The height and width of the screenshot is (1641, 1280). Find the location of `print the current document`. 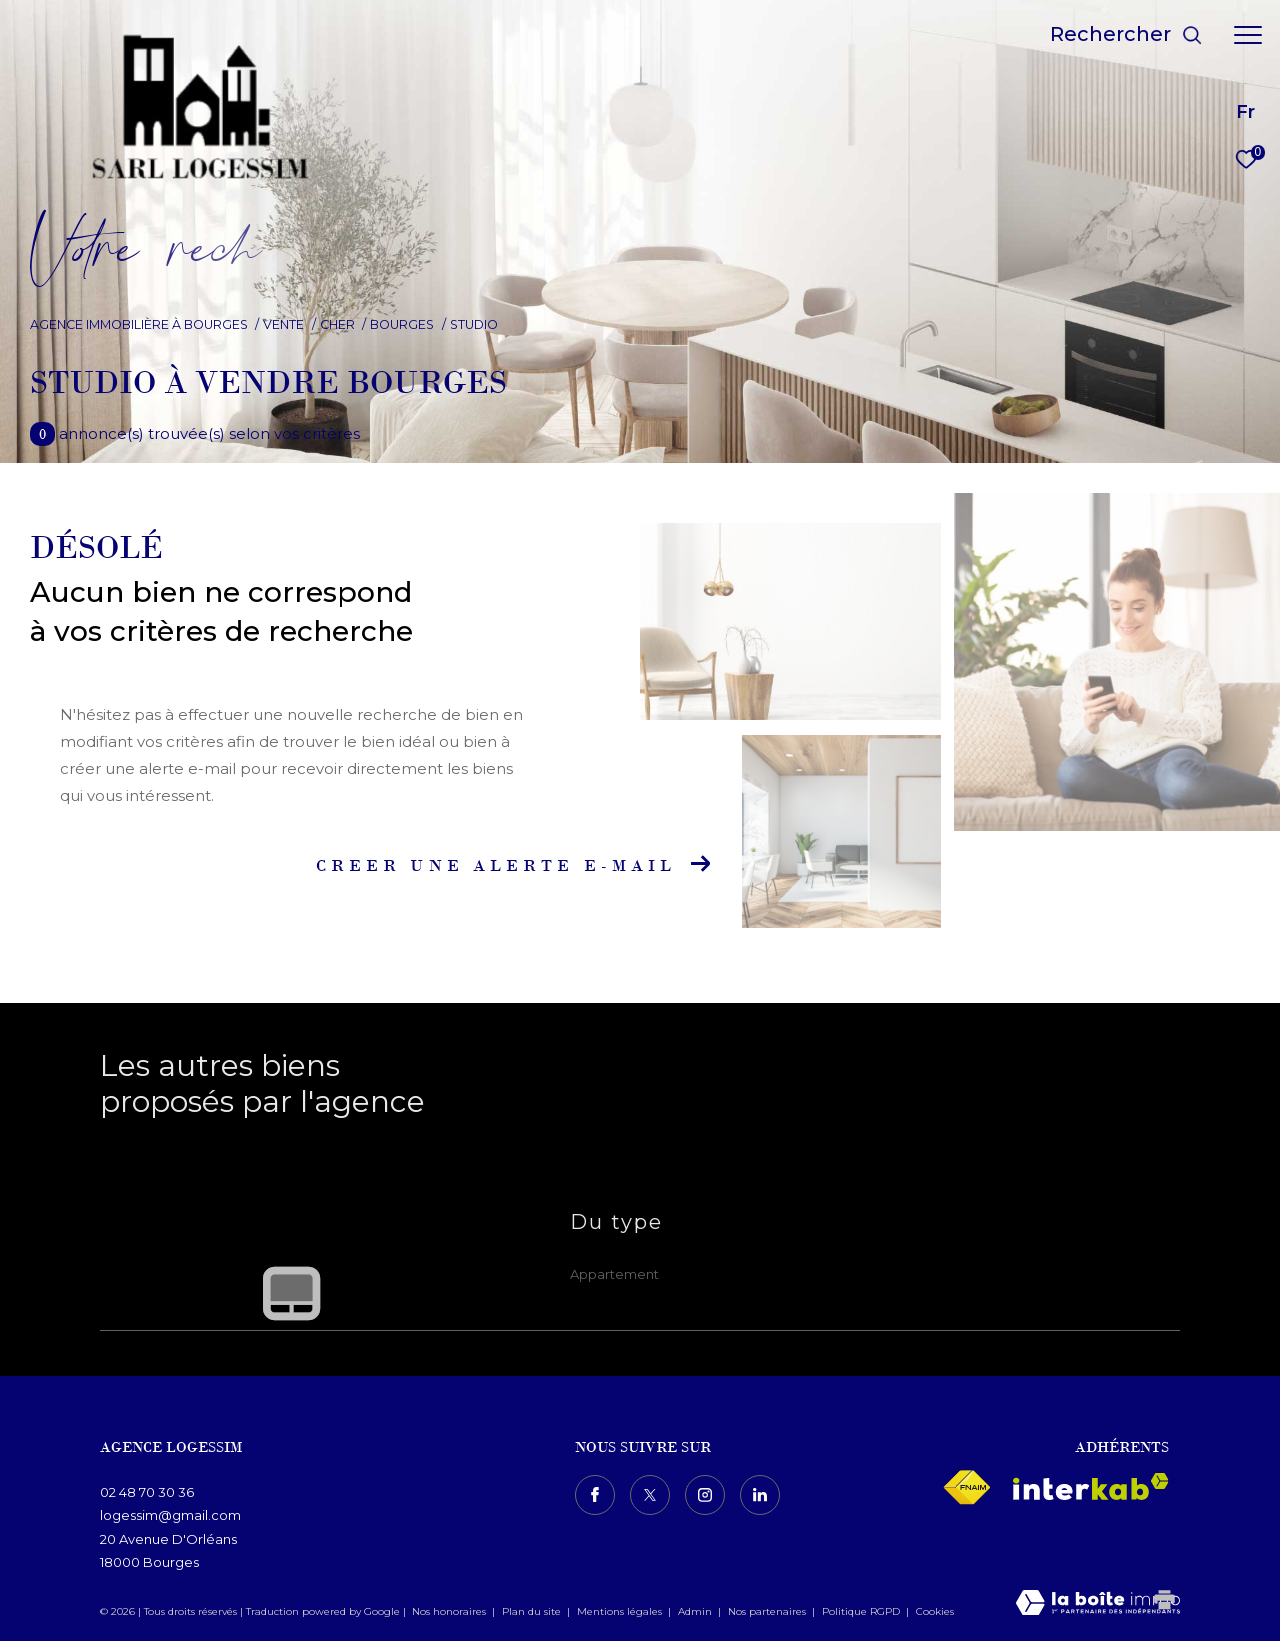

print the current document is located at coordinates (1164, 1600).